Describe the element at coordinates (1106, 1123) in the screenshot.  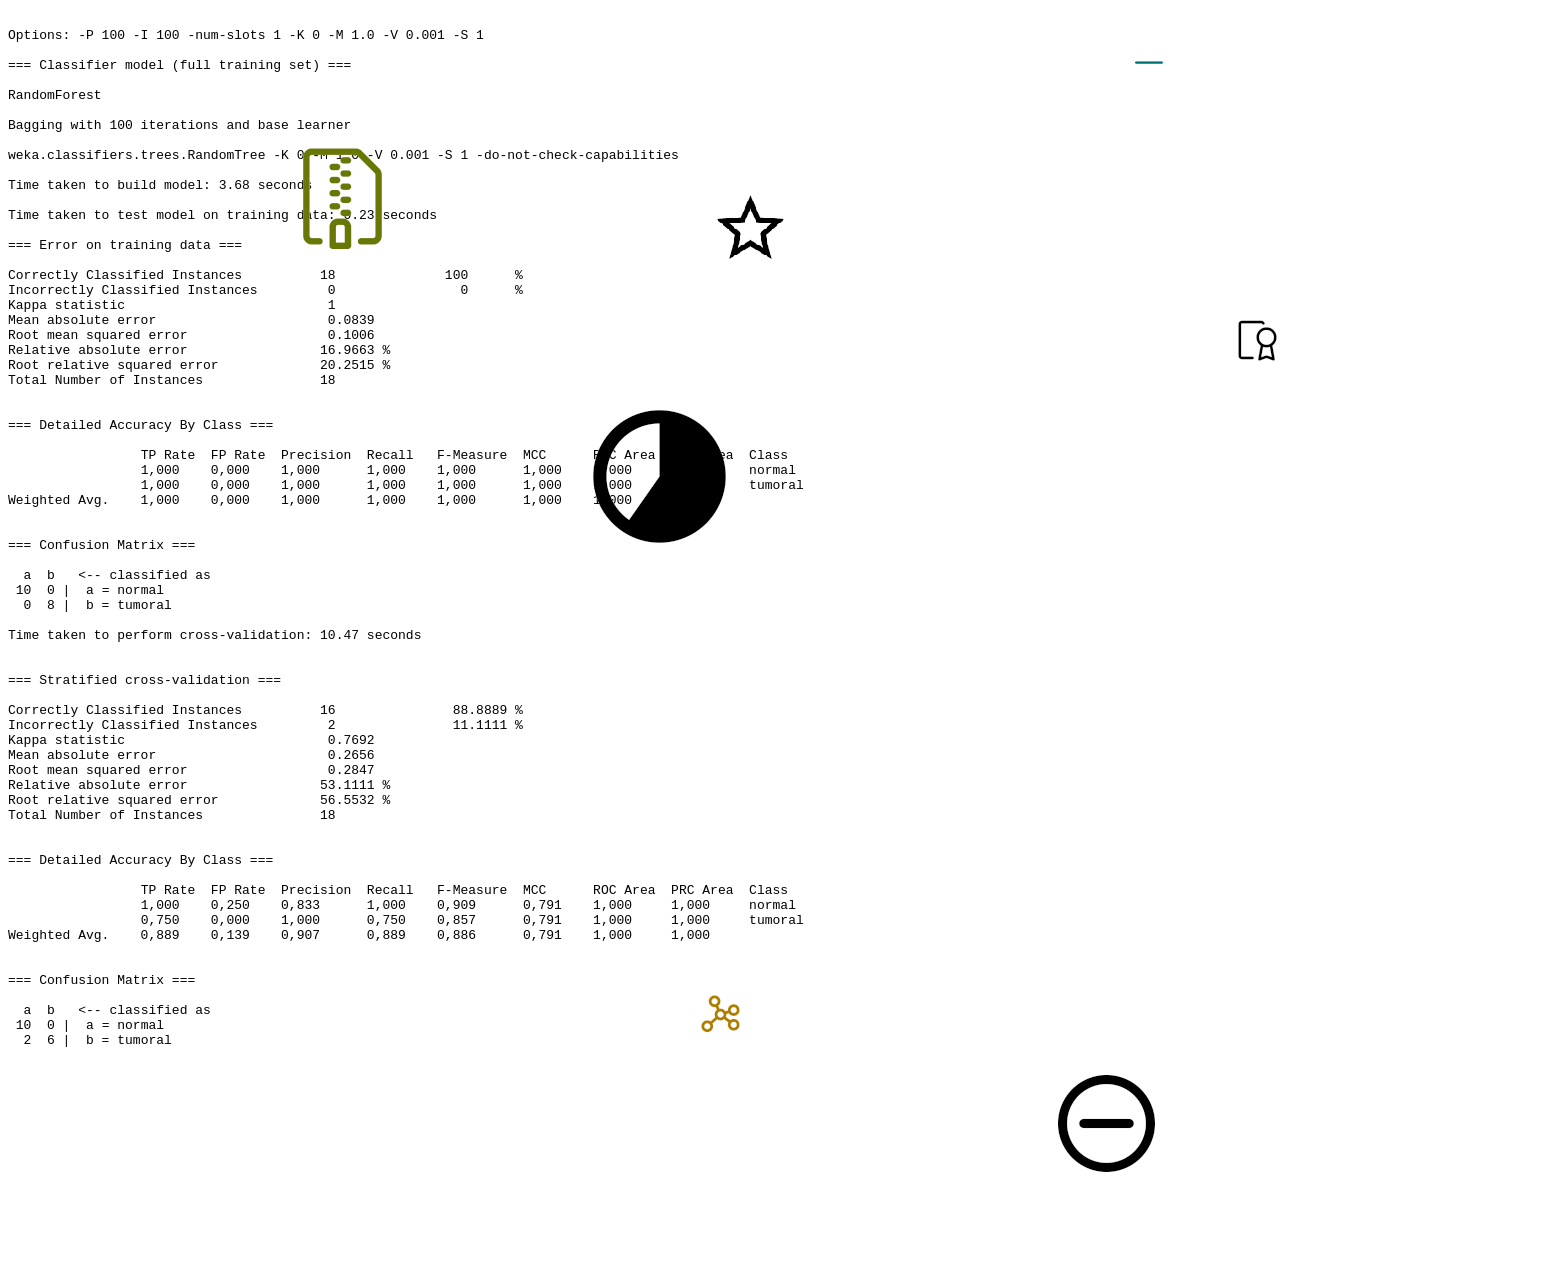
I see `access denied or restricted area` at that location.